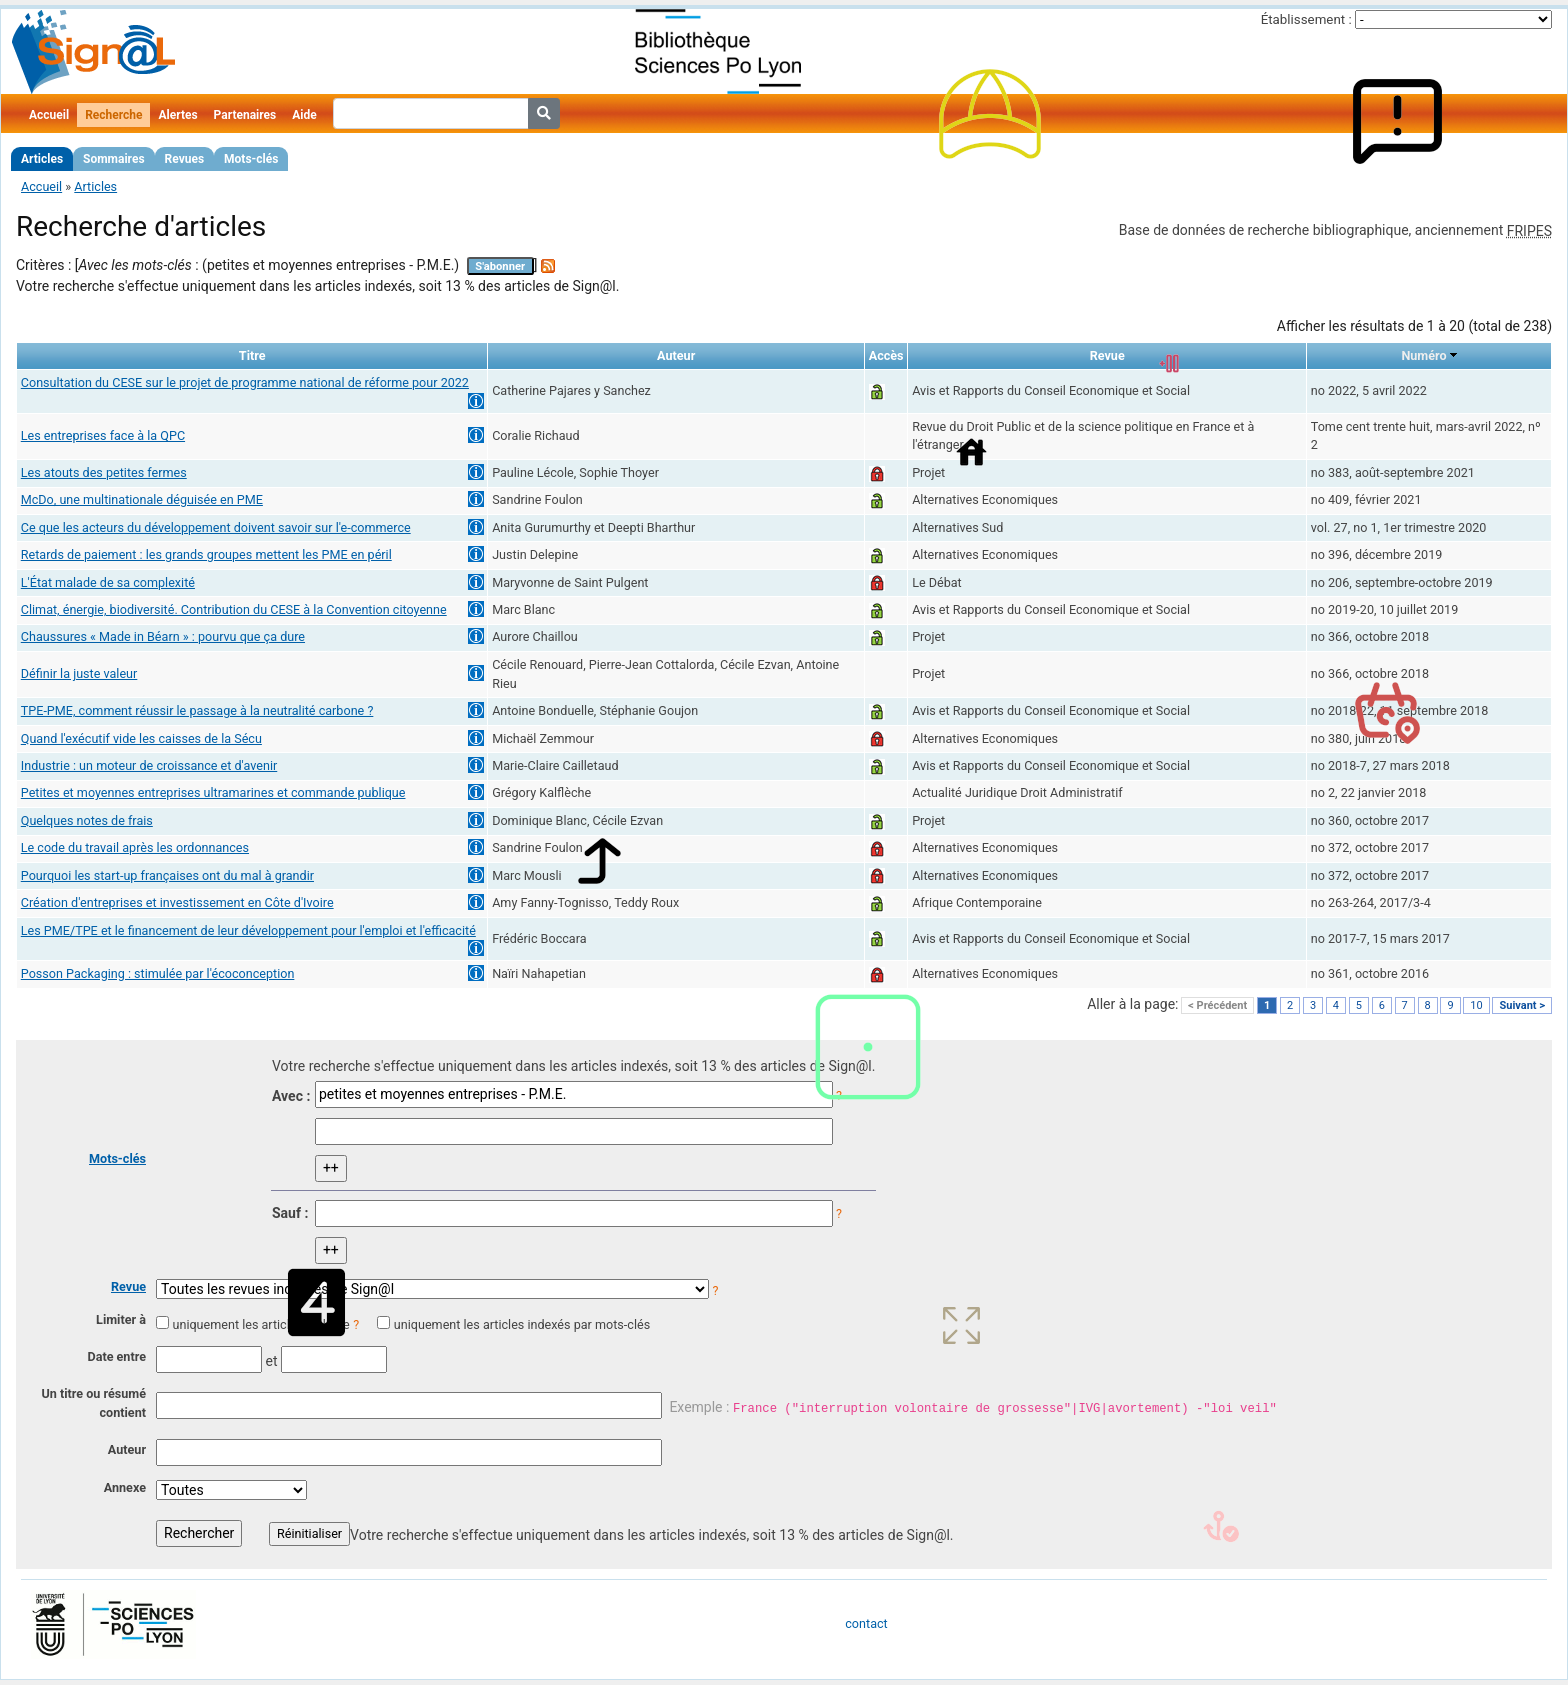 This screenshot has width=1568, height=1685. What do you see at coordinates (1397, 119) in the screenshot?
I see `message contains a warning or alert` at bounding box center [1397, 119].